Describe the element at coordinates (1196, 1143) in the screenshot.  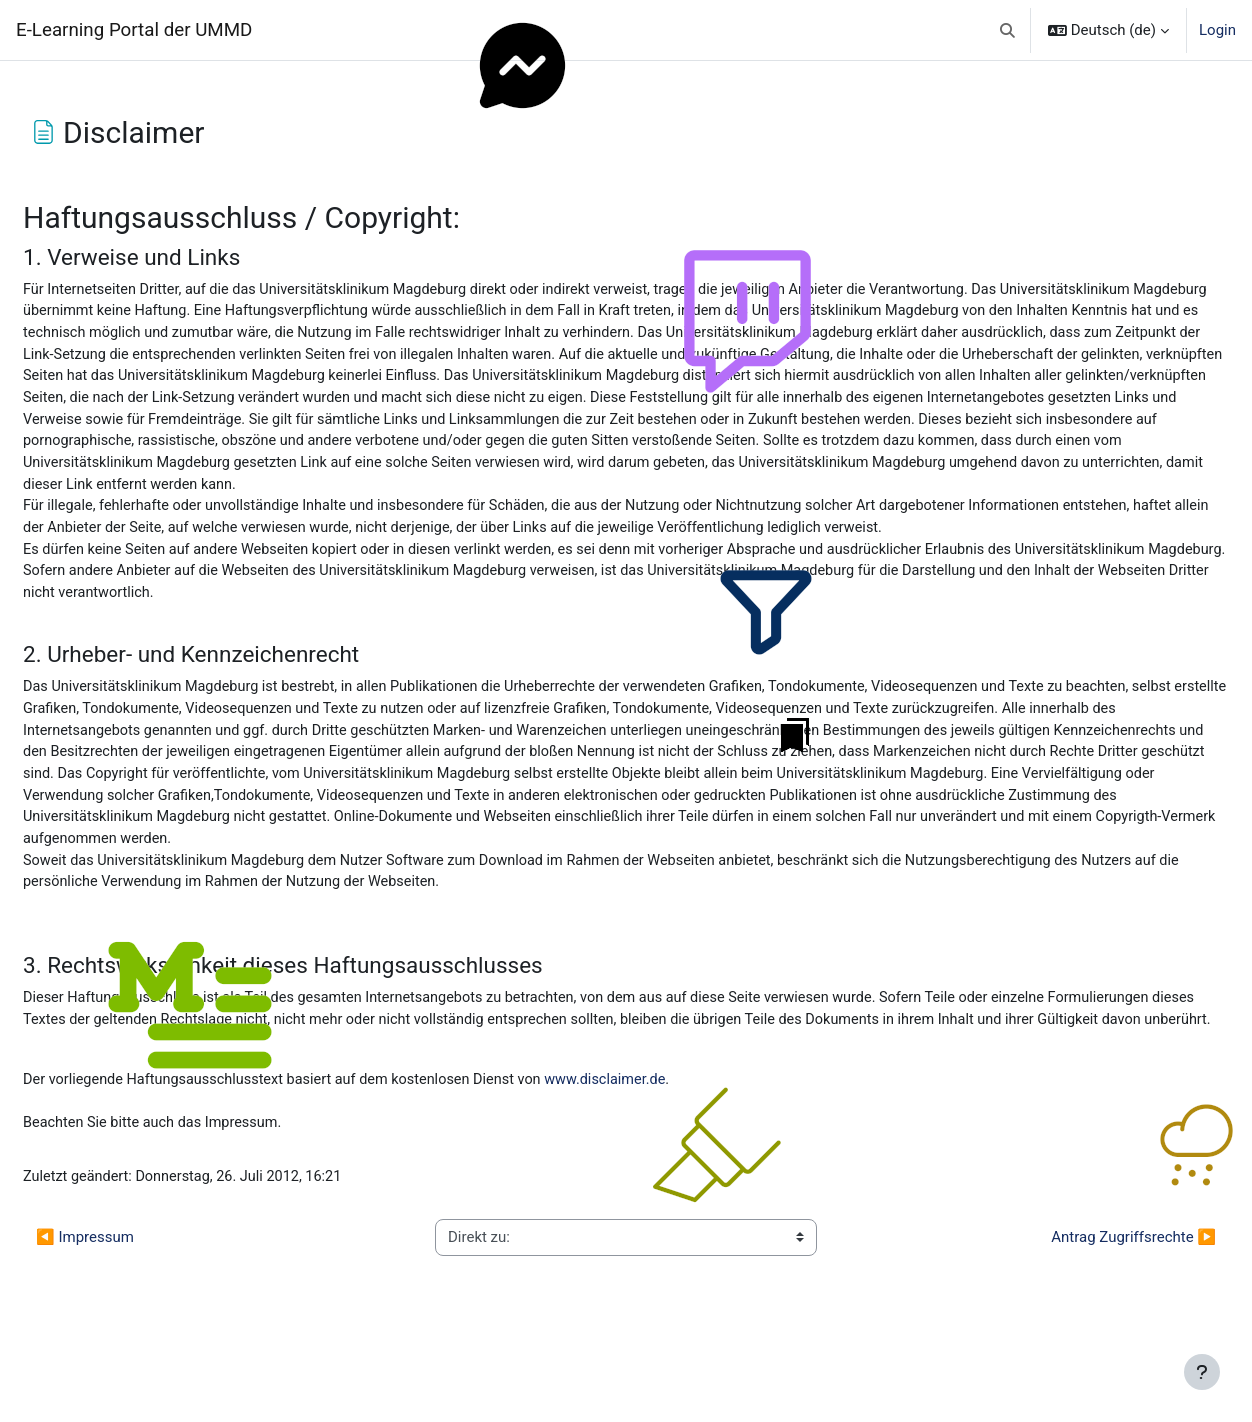
I see `indicates snowy weather conditions` at that location.